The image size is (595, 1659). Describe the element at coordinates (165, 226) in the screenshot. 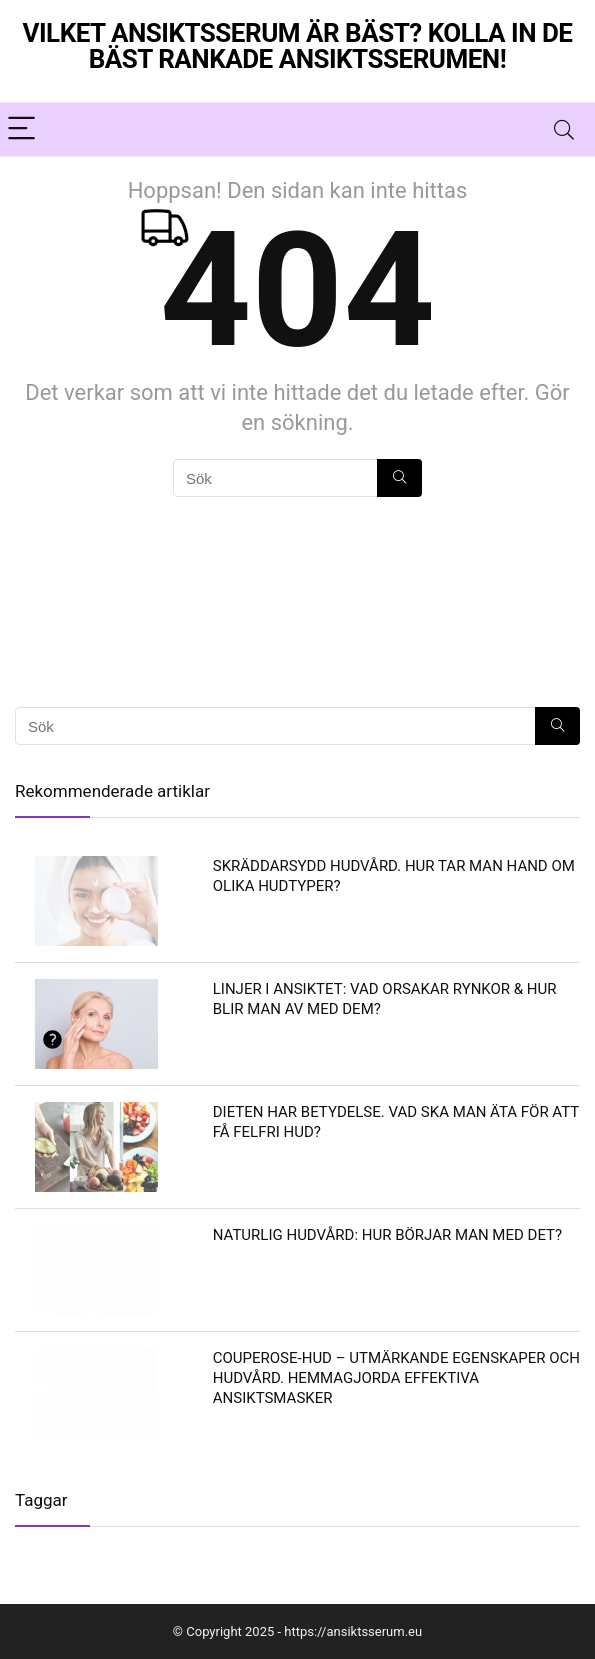

I see `track your delivery status` at that location.